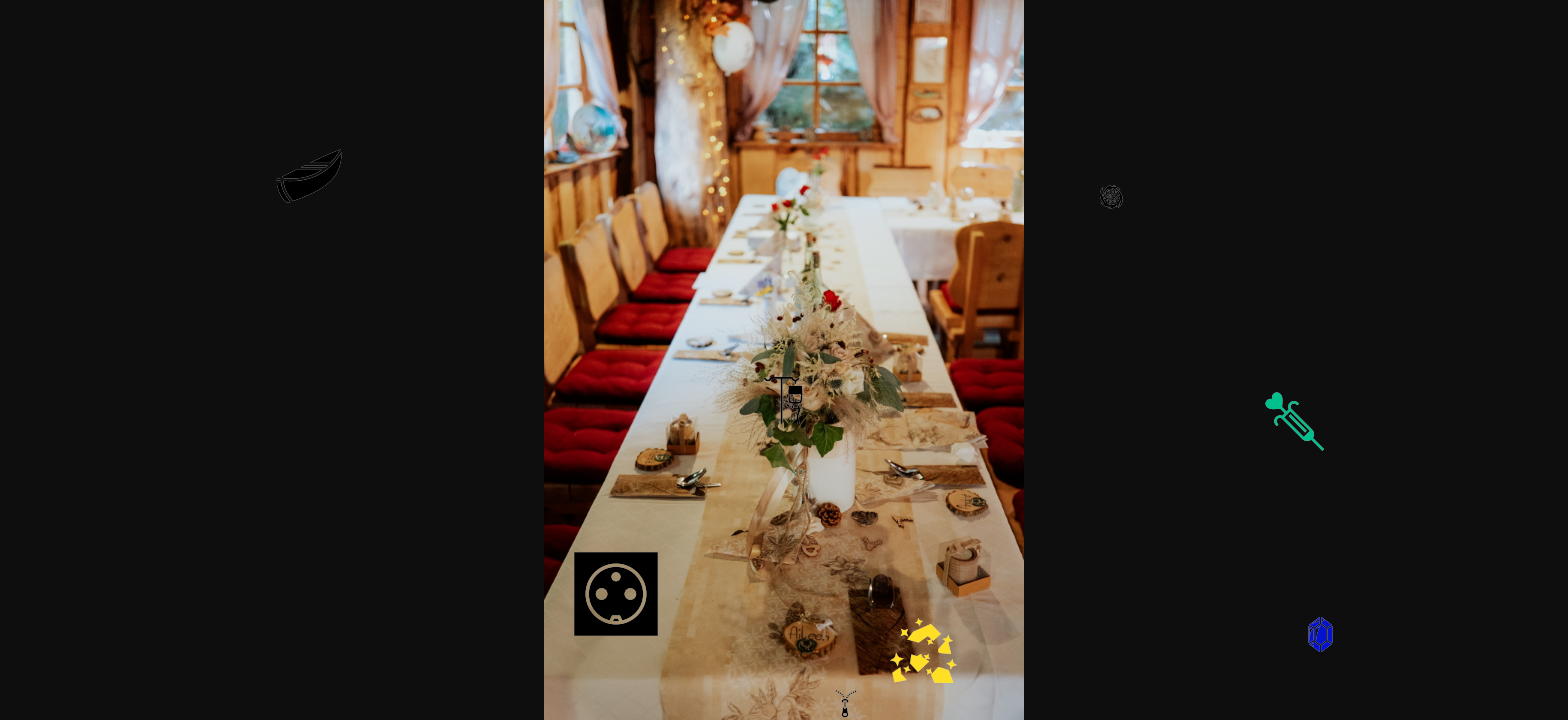  I want to click on inject love or affection in a game, so click(1295, 422).